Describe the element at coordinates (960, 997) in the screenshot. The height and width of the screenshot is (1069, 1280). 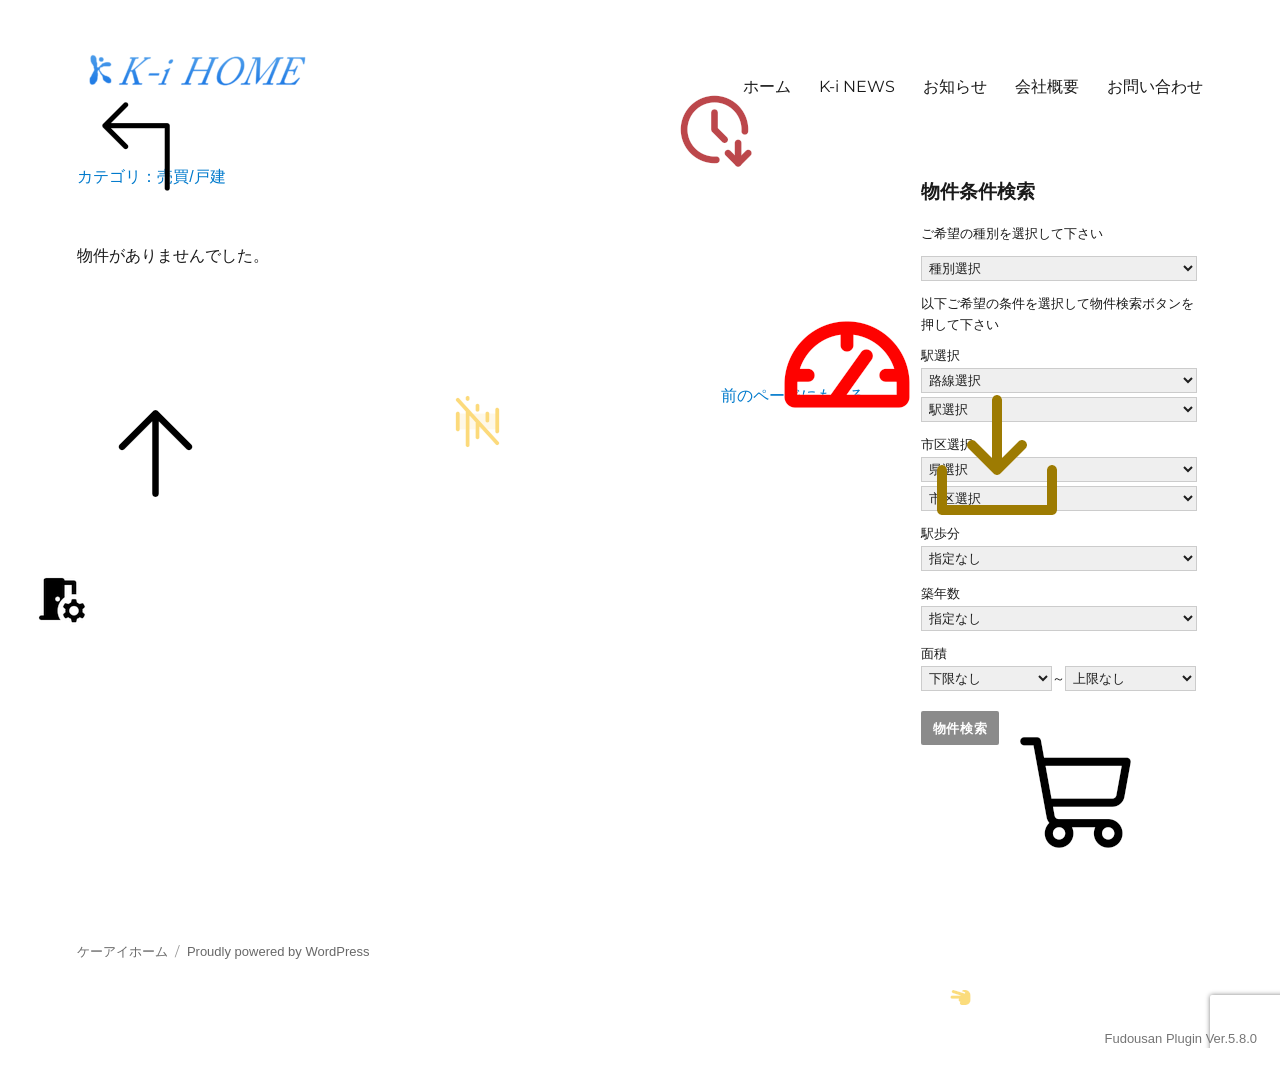
I see `select scissors in rock-paper-scissors game` at that location.